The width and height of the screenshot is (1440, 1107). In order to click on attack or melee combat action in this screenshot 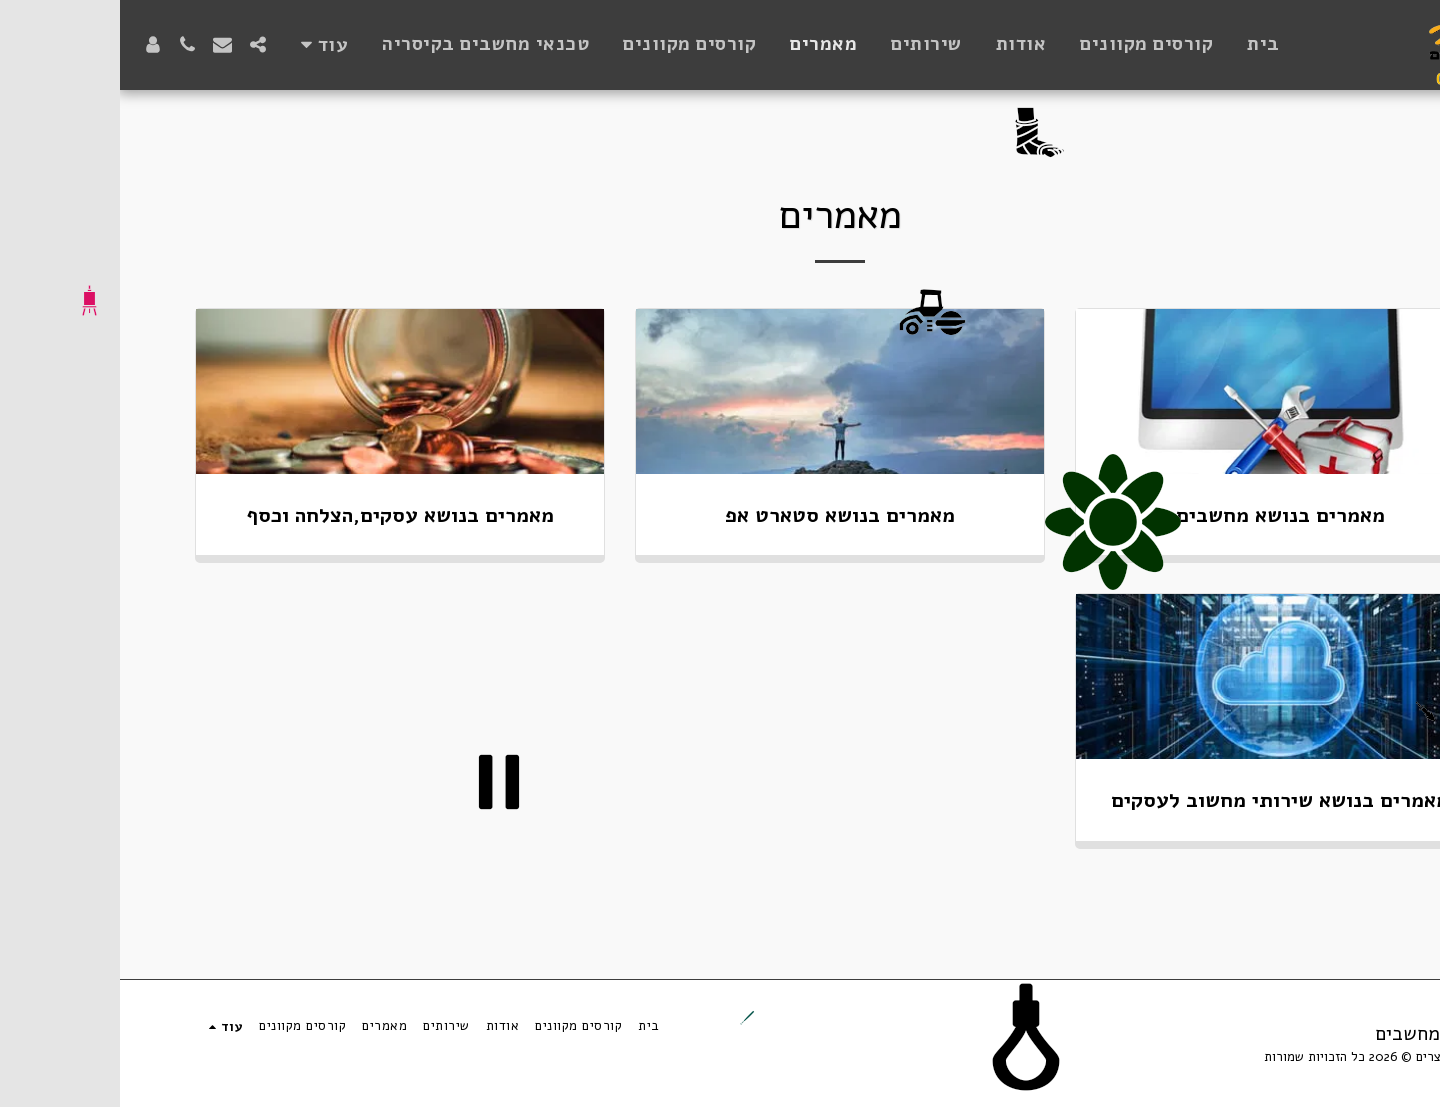, I will do `click(1425, 711)`.